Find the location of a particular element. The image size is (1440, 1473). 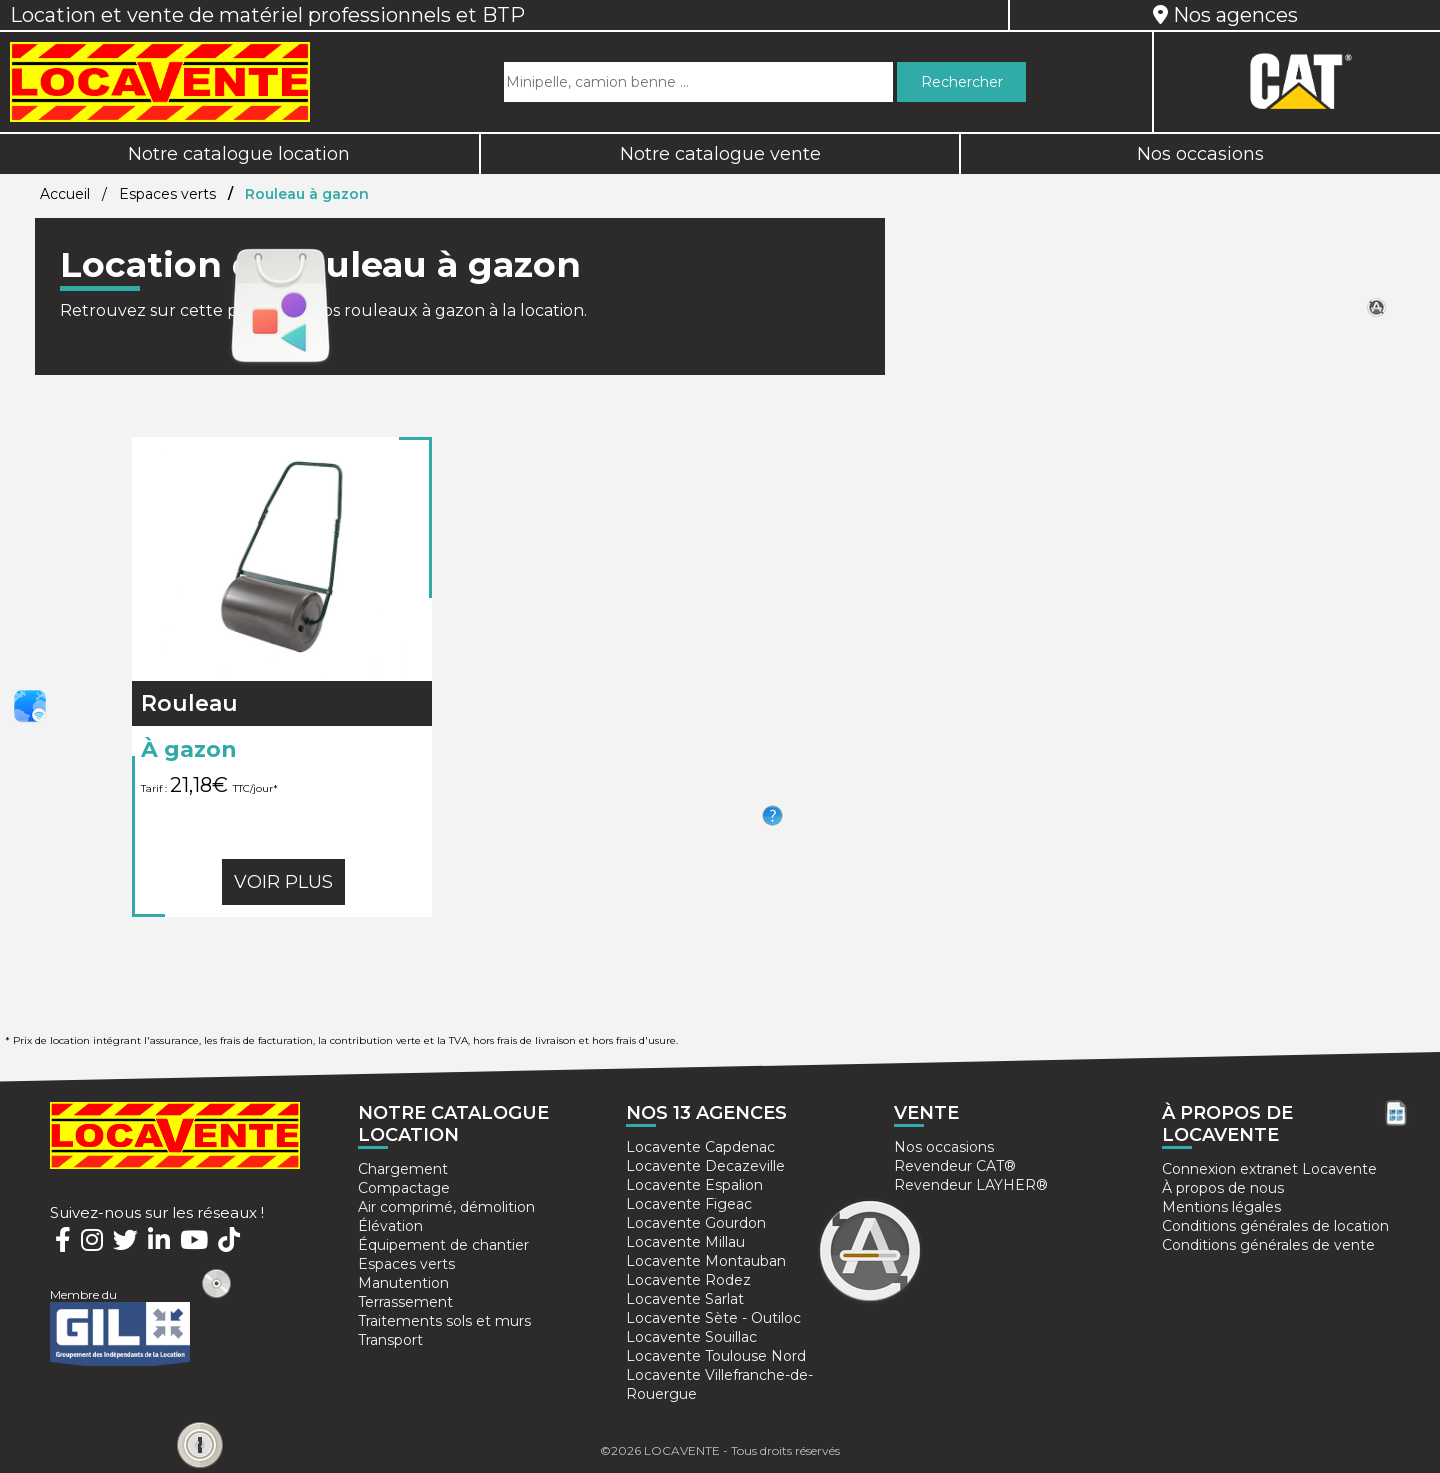

open passwords and keys manager is located at coordinates (200, 1445).